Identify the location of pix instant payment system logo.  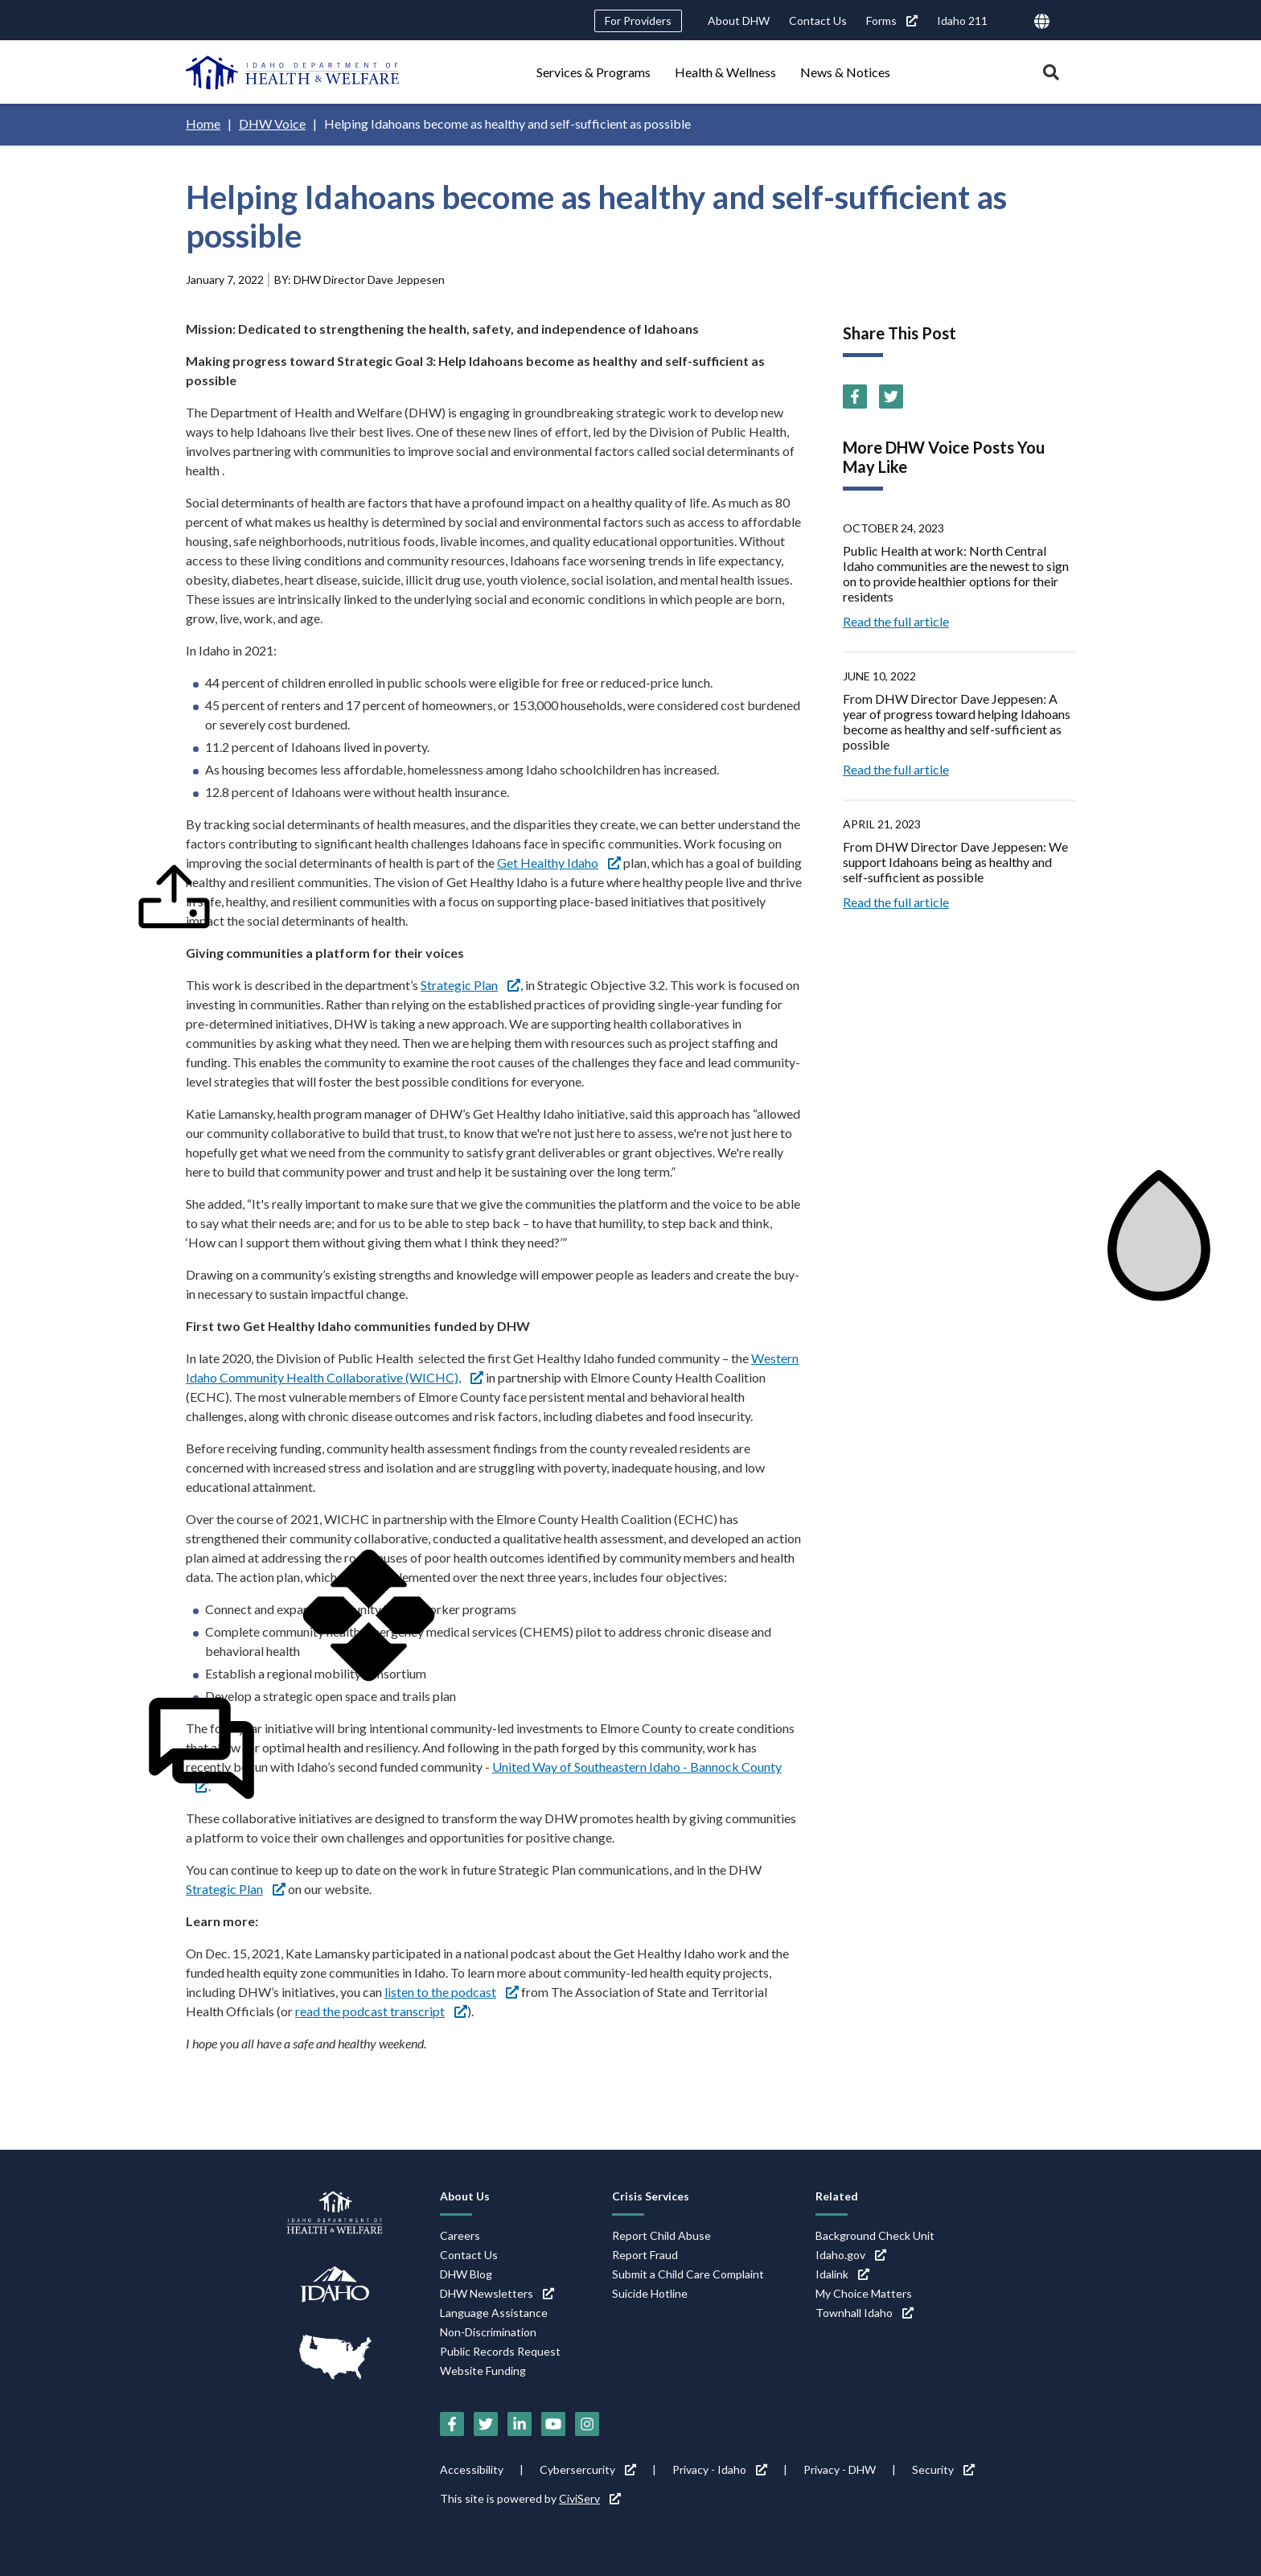
(368, 1615).